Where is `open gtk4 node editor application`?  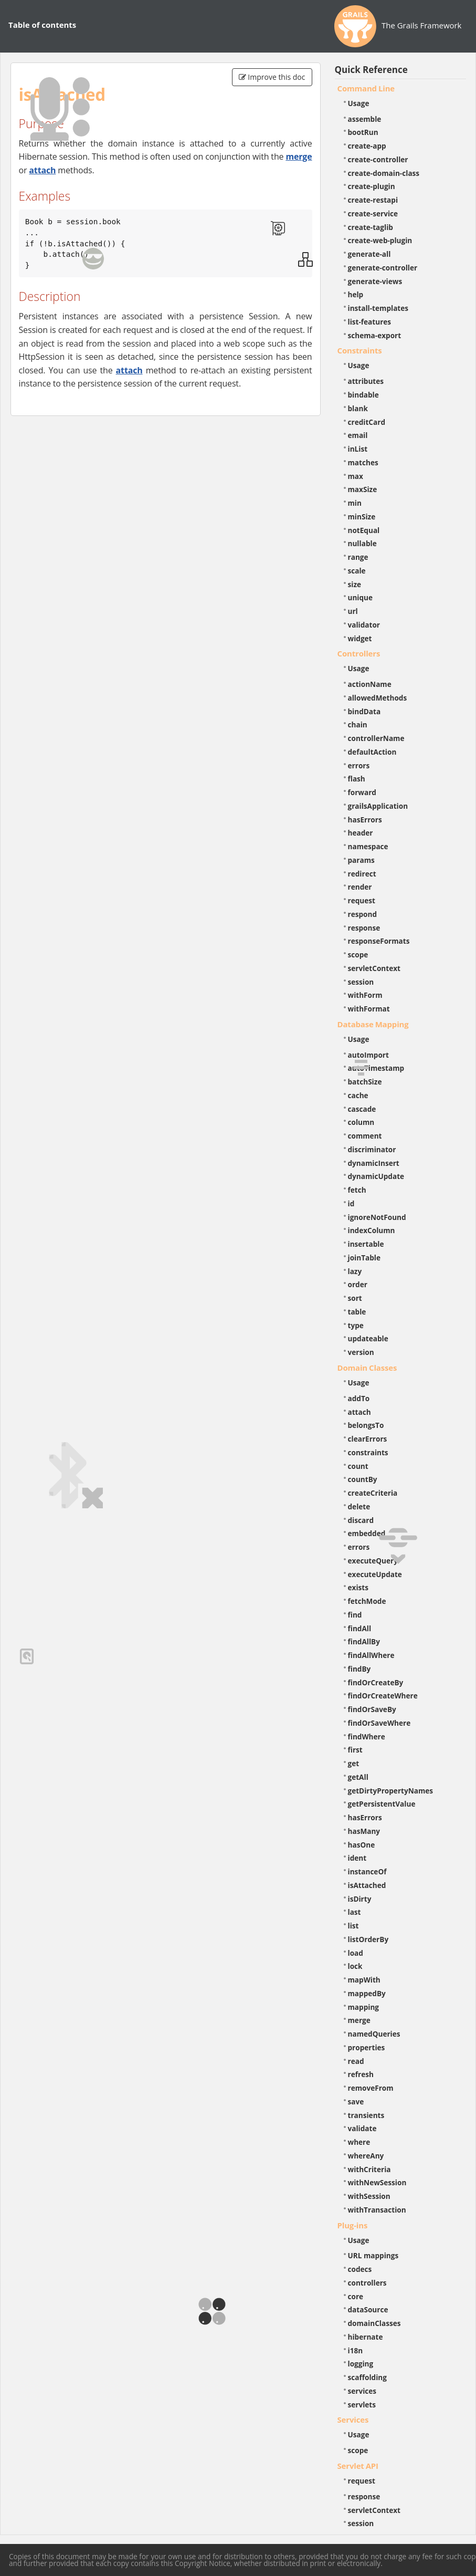 open gtk4 node editor application is located at coordinates (305, 259).